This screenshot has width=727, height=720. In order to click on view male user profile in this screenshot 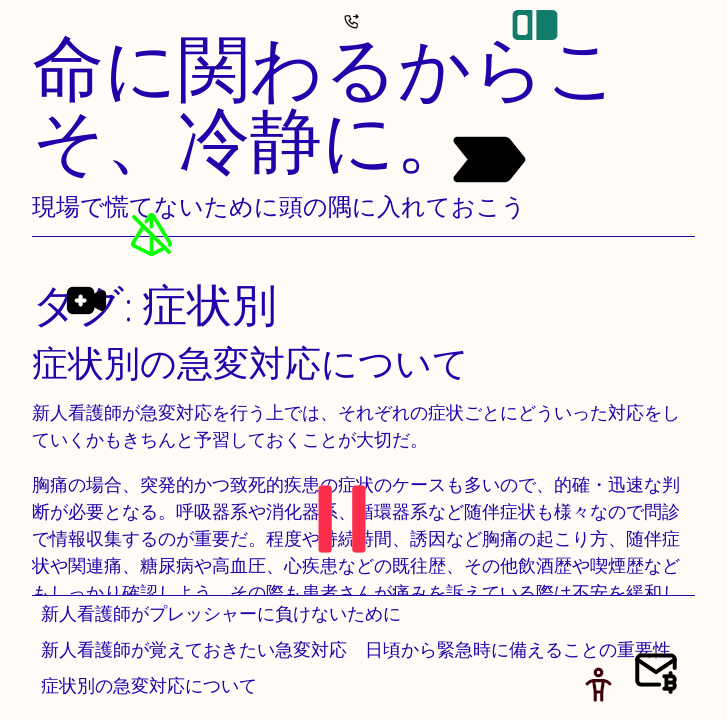, I will do `click(598, 685)`.